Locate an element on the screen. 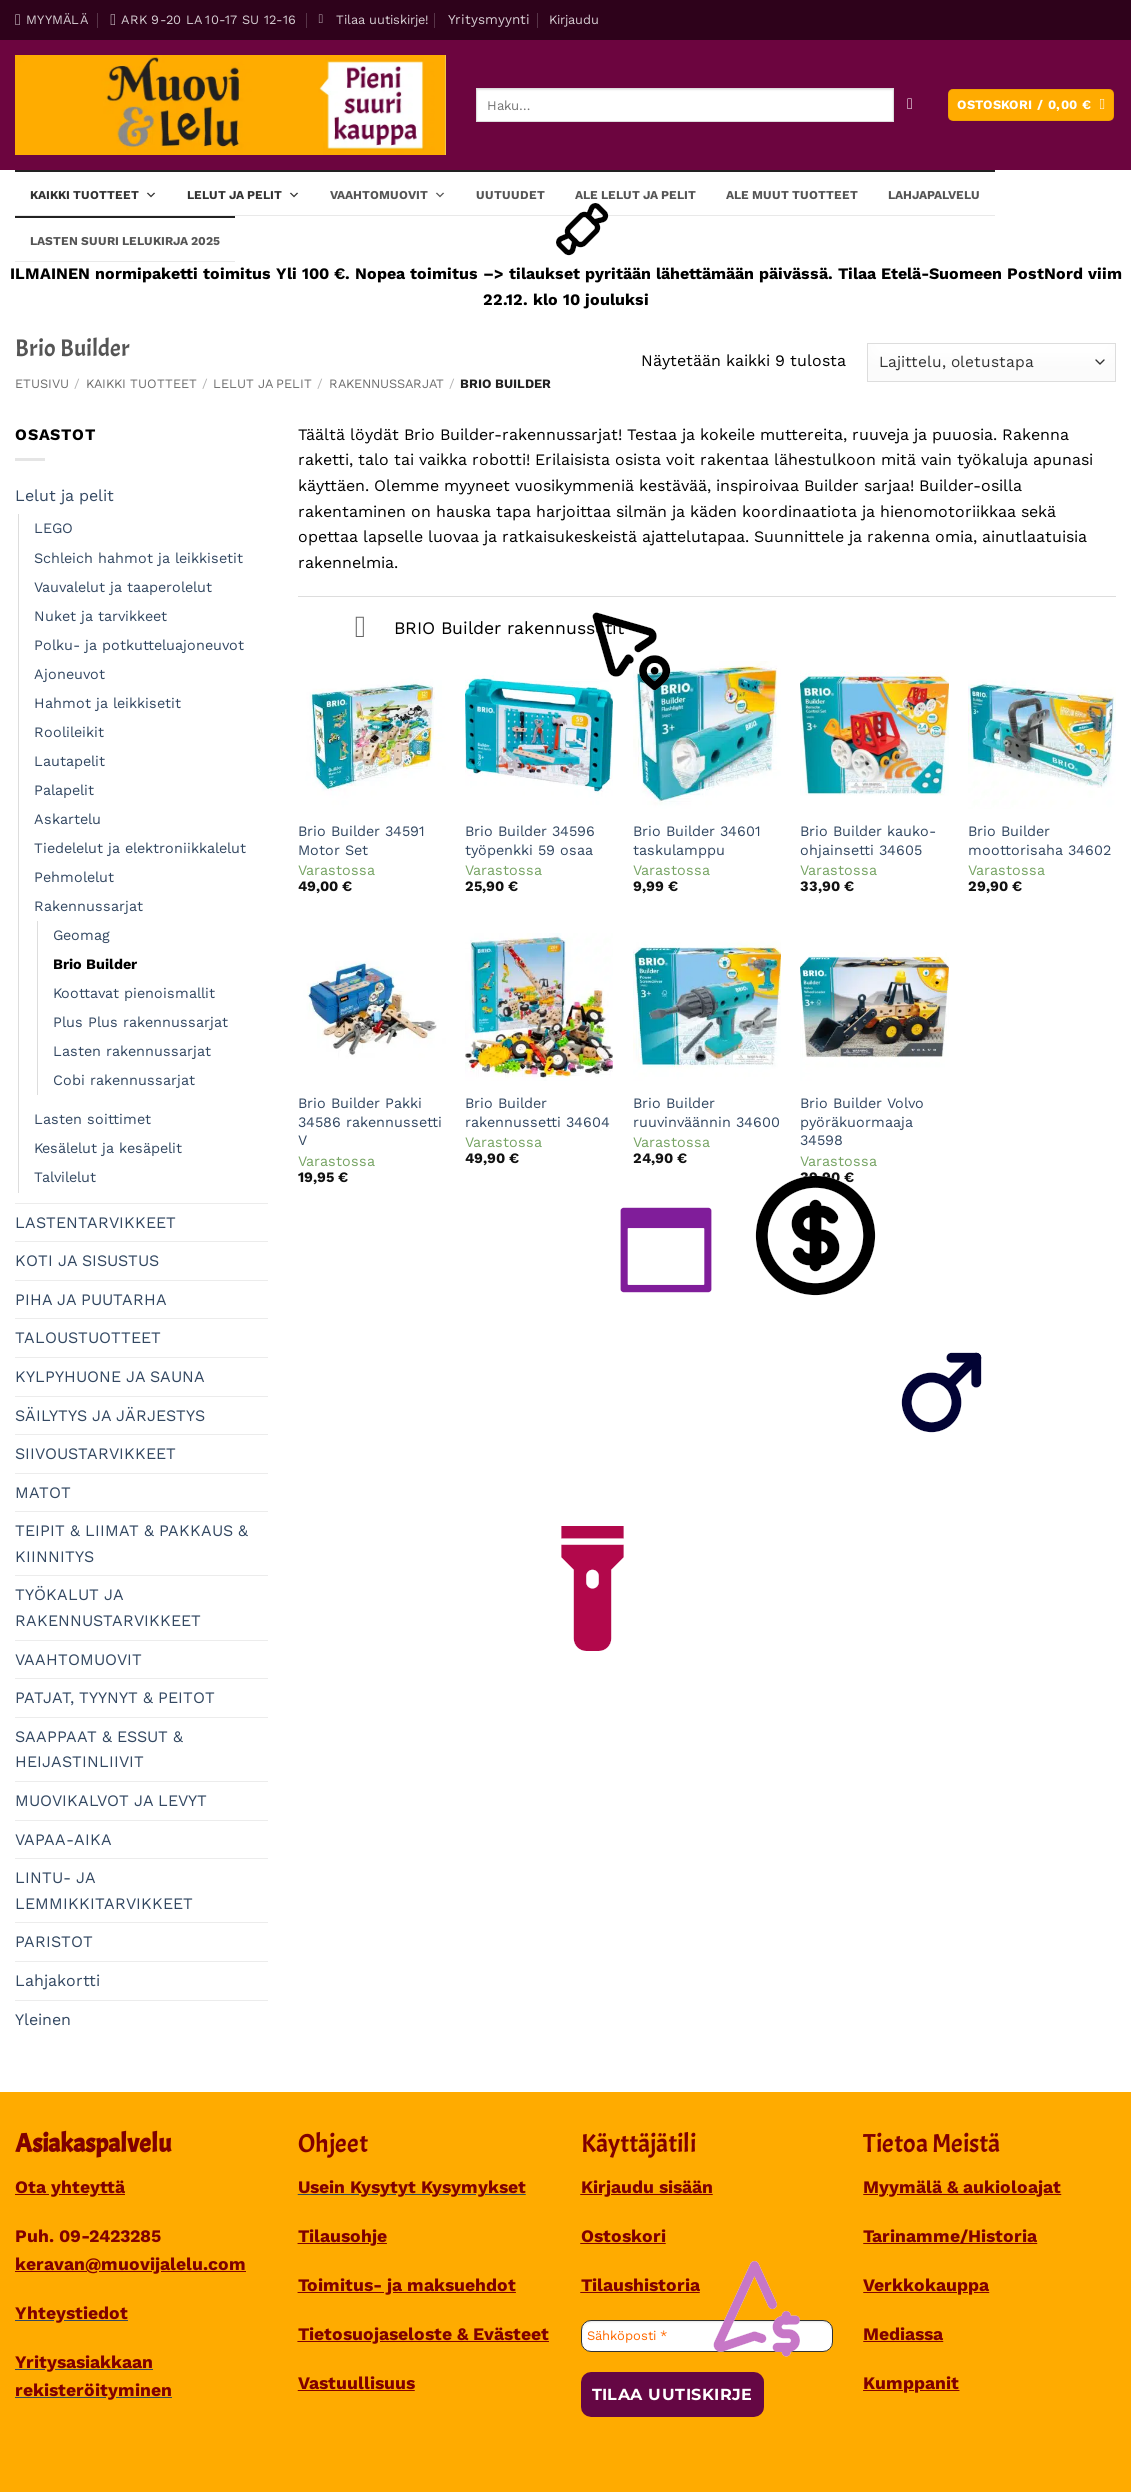 Image resolution: width=1131 pixels, height=2492 pixels. toggle flashlight on/off is located at coordinates (592, 1588).